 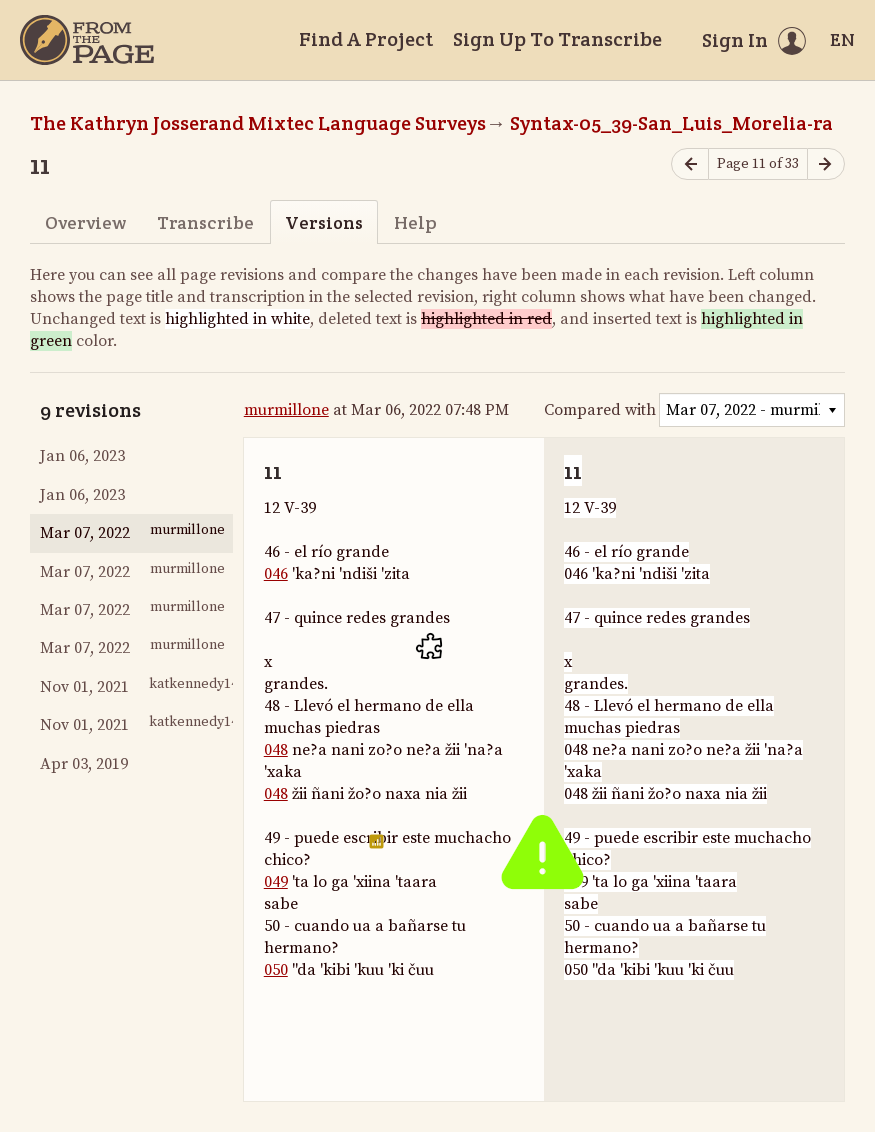 I want to click on indicates a warning or caution state, so click(x=542, y=856).